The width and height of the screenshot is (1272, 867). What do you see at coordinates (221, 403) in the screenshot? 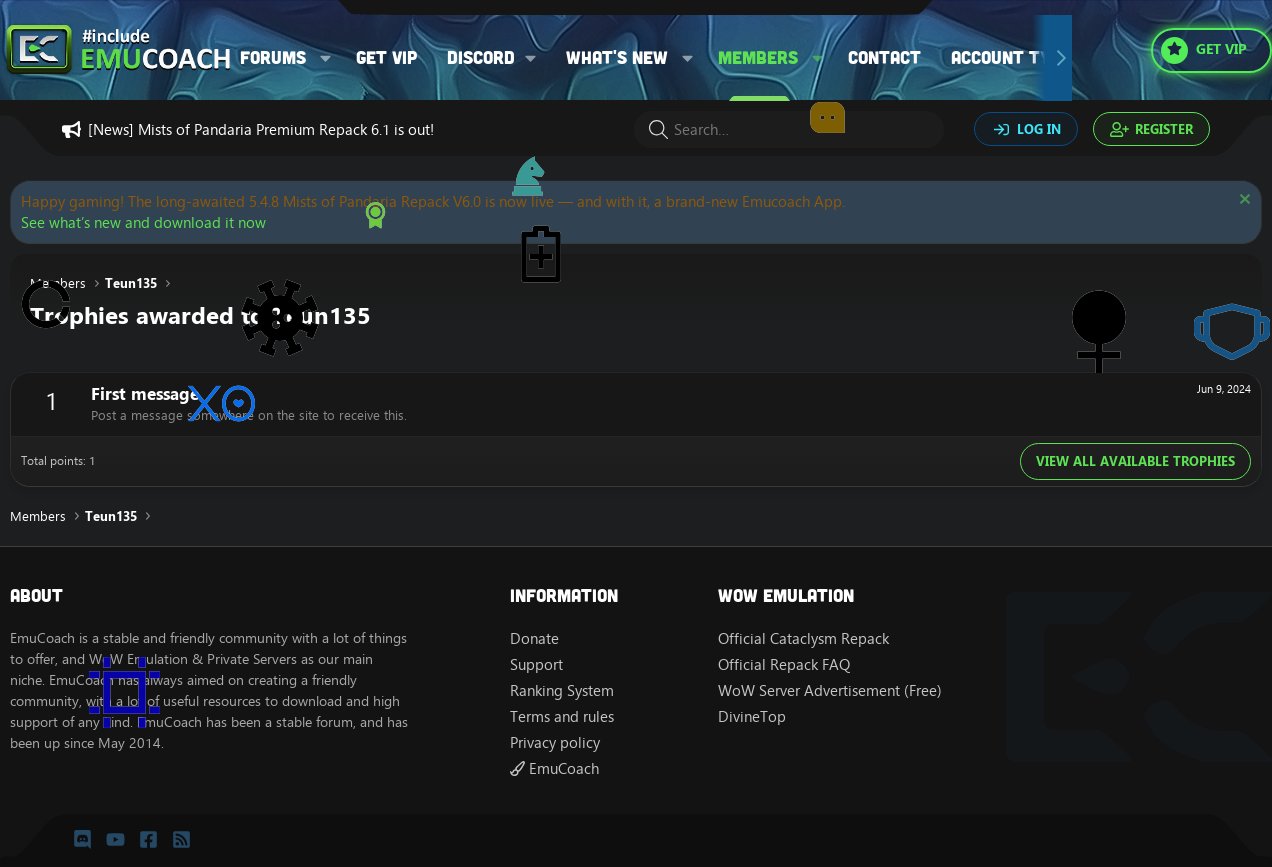
I see `xo brand logo` at bounding box center [221, 403].